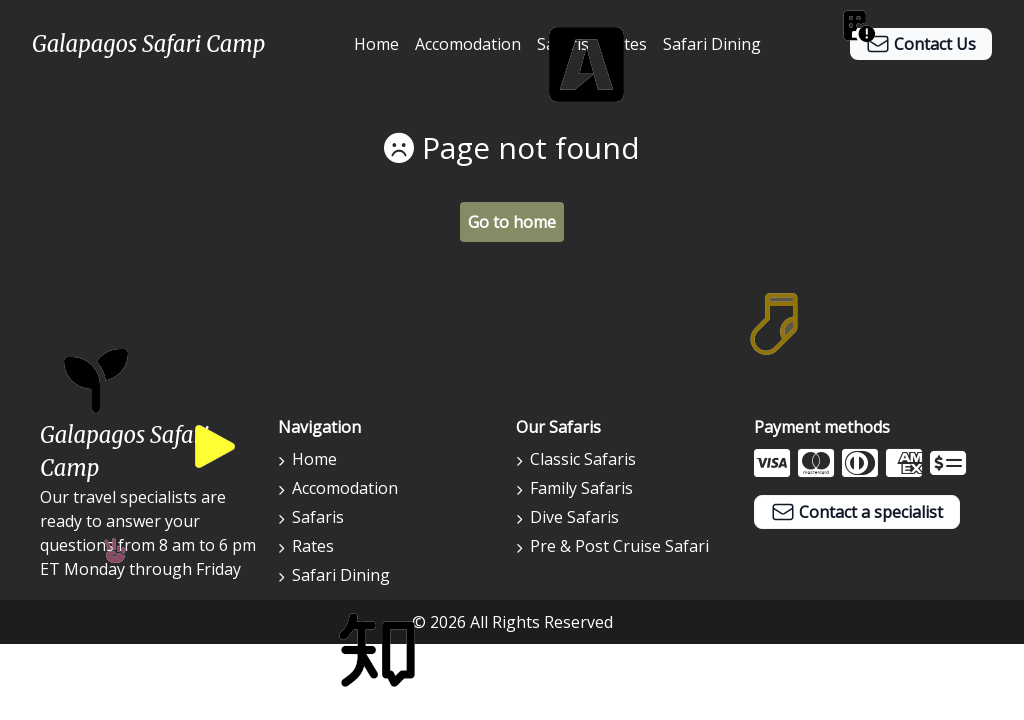 The image size is (1024, 720). I want to click on browse clothing or apparel items, so click(776, 323).